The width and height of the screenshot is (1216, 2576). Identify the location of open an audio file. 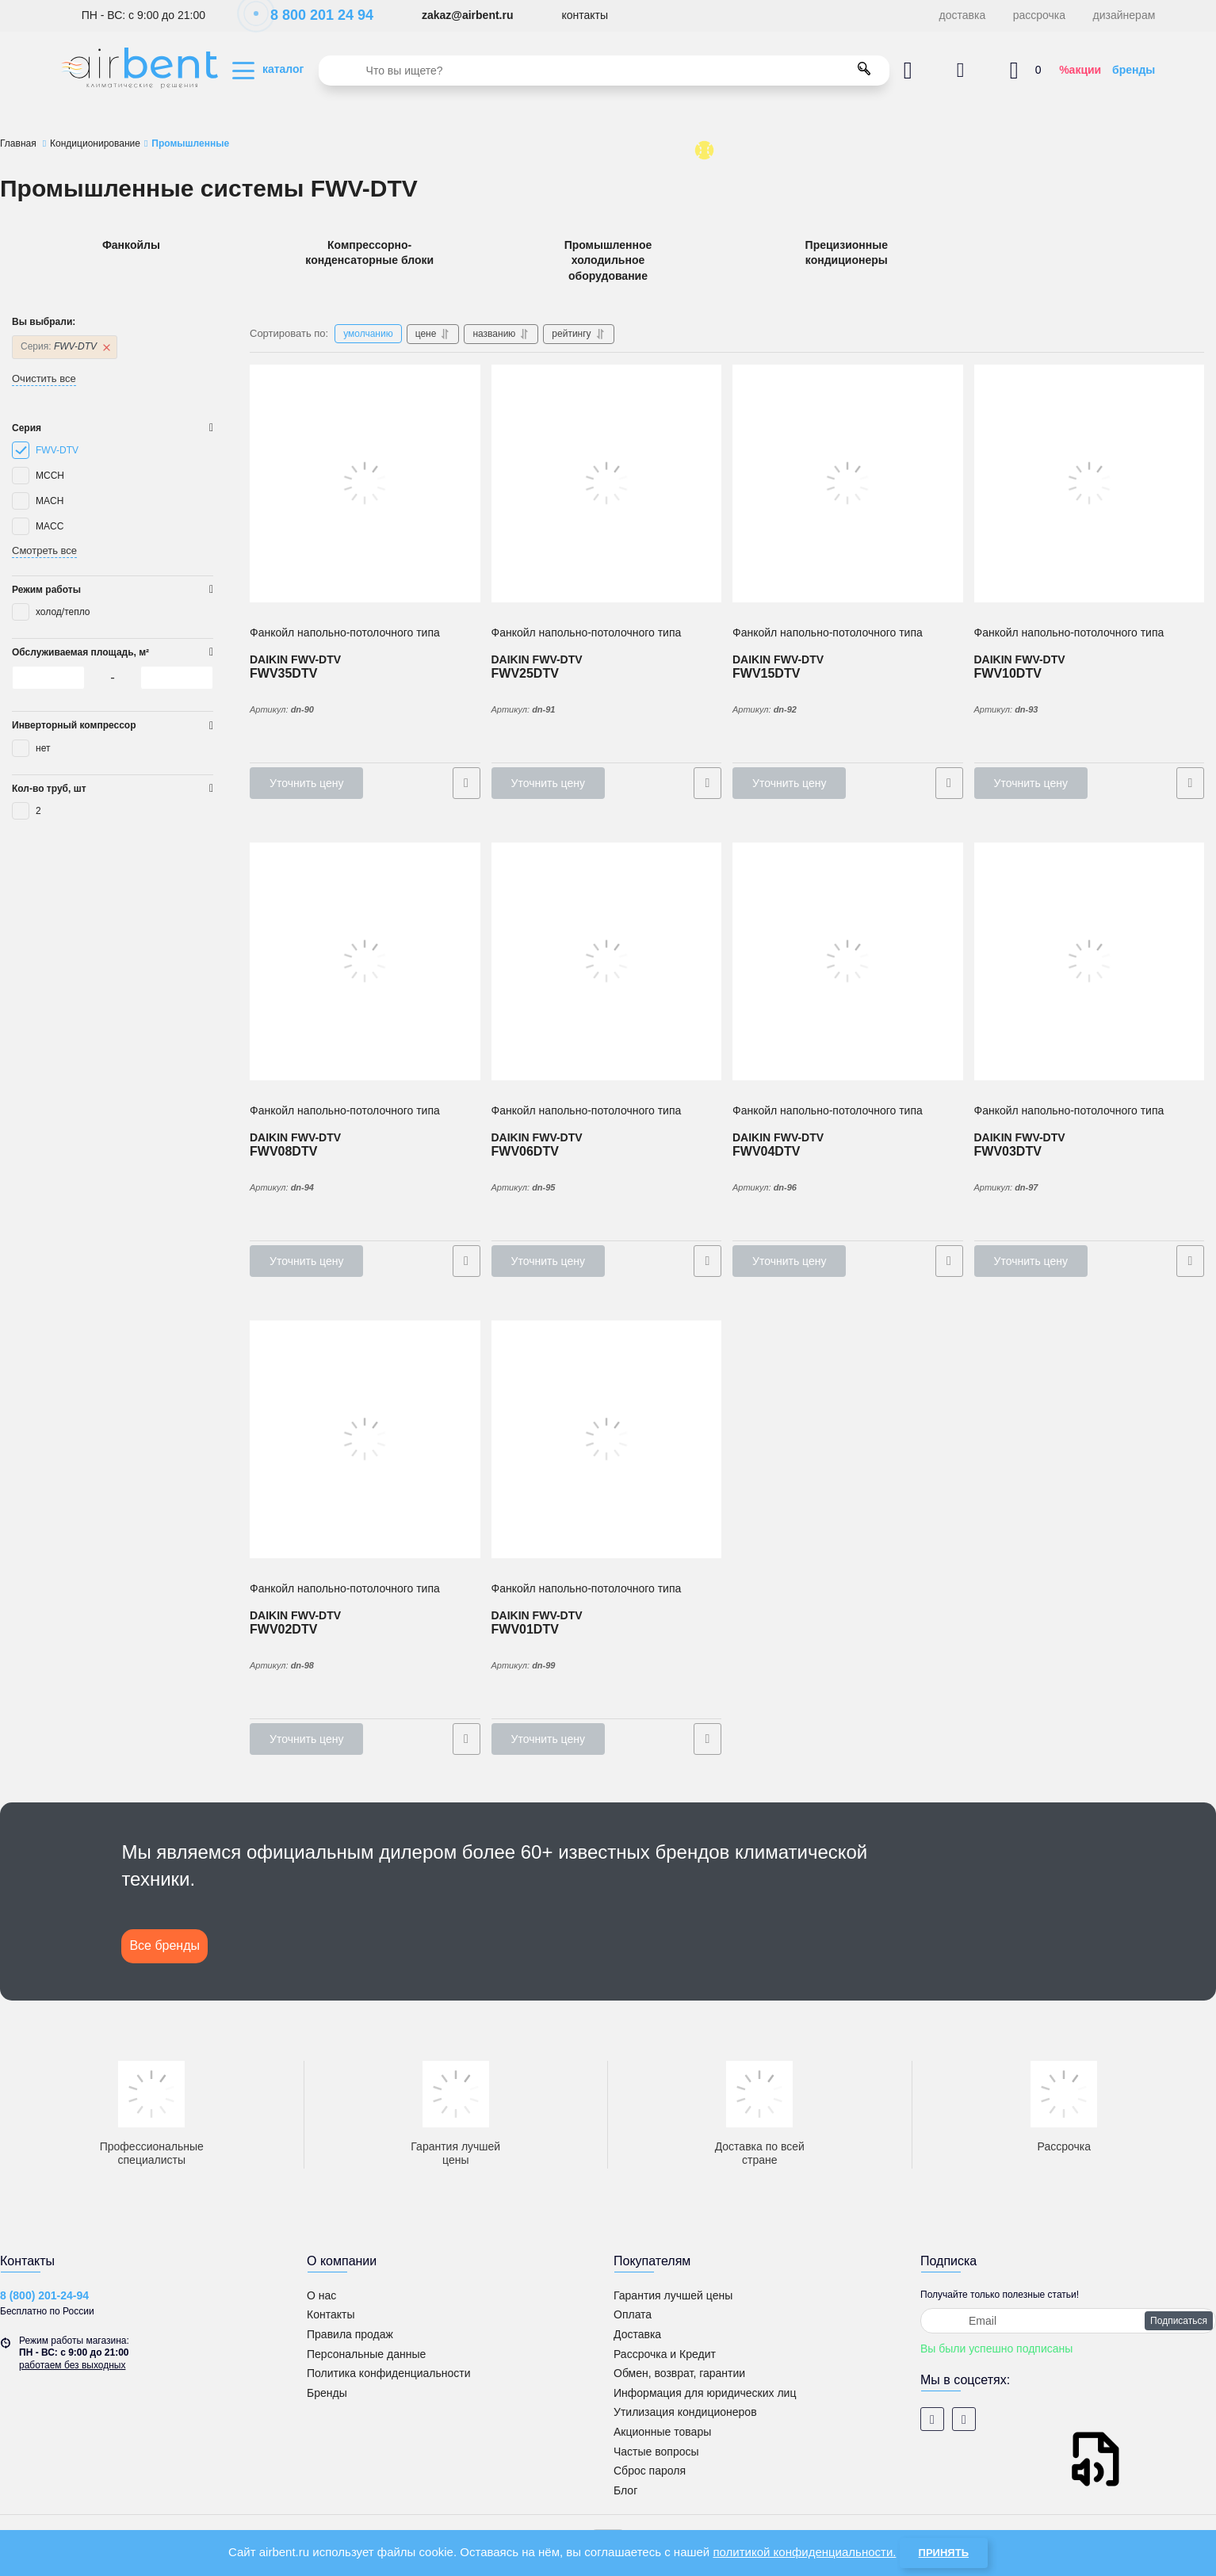
(1096, 2459).